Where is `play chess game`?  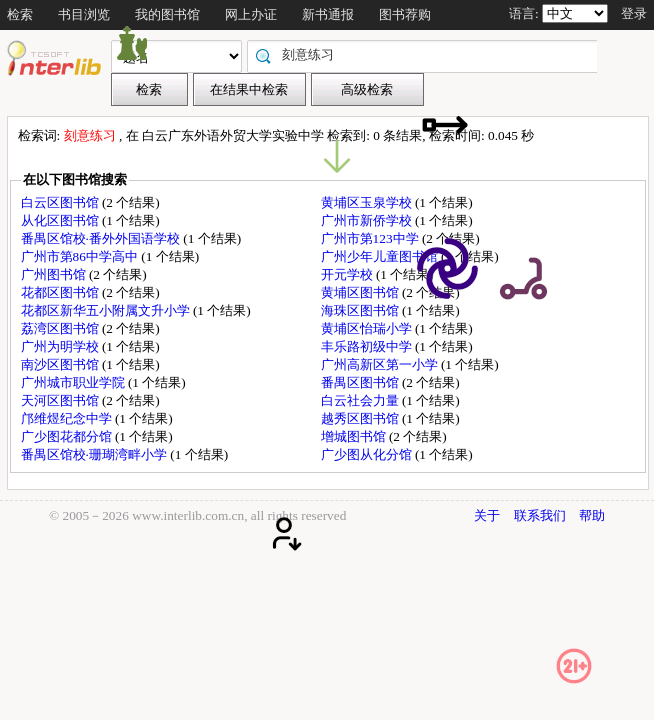 play chess game is located at coordinates (131, 44).